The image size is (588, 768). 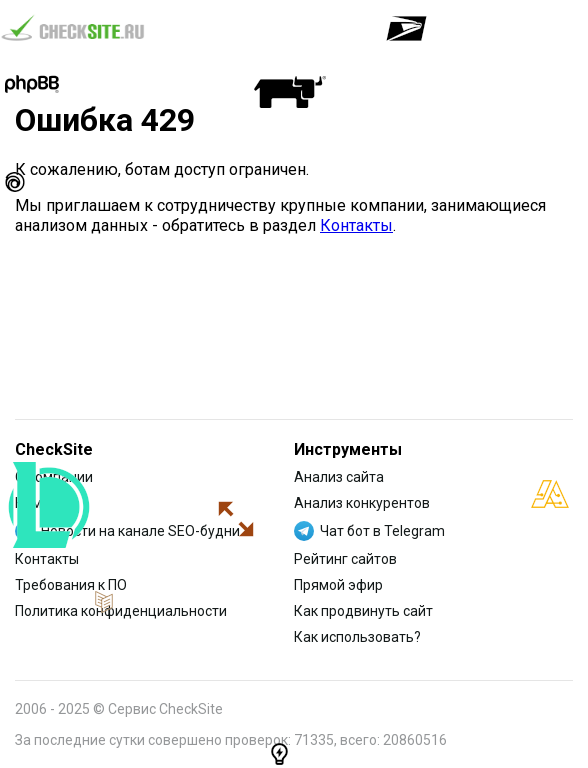 What do you see at coordinates (290, 92) in the screenshot?
I see `open Rancher container management platform` at bounding box center [290, 92].